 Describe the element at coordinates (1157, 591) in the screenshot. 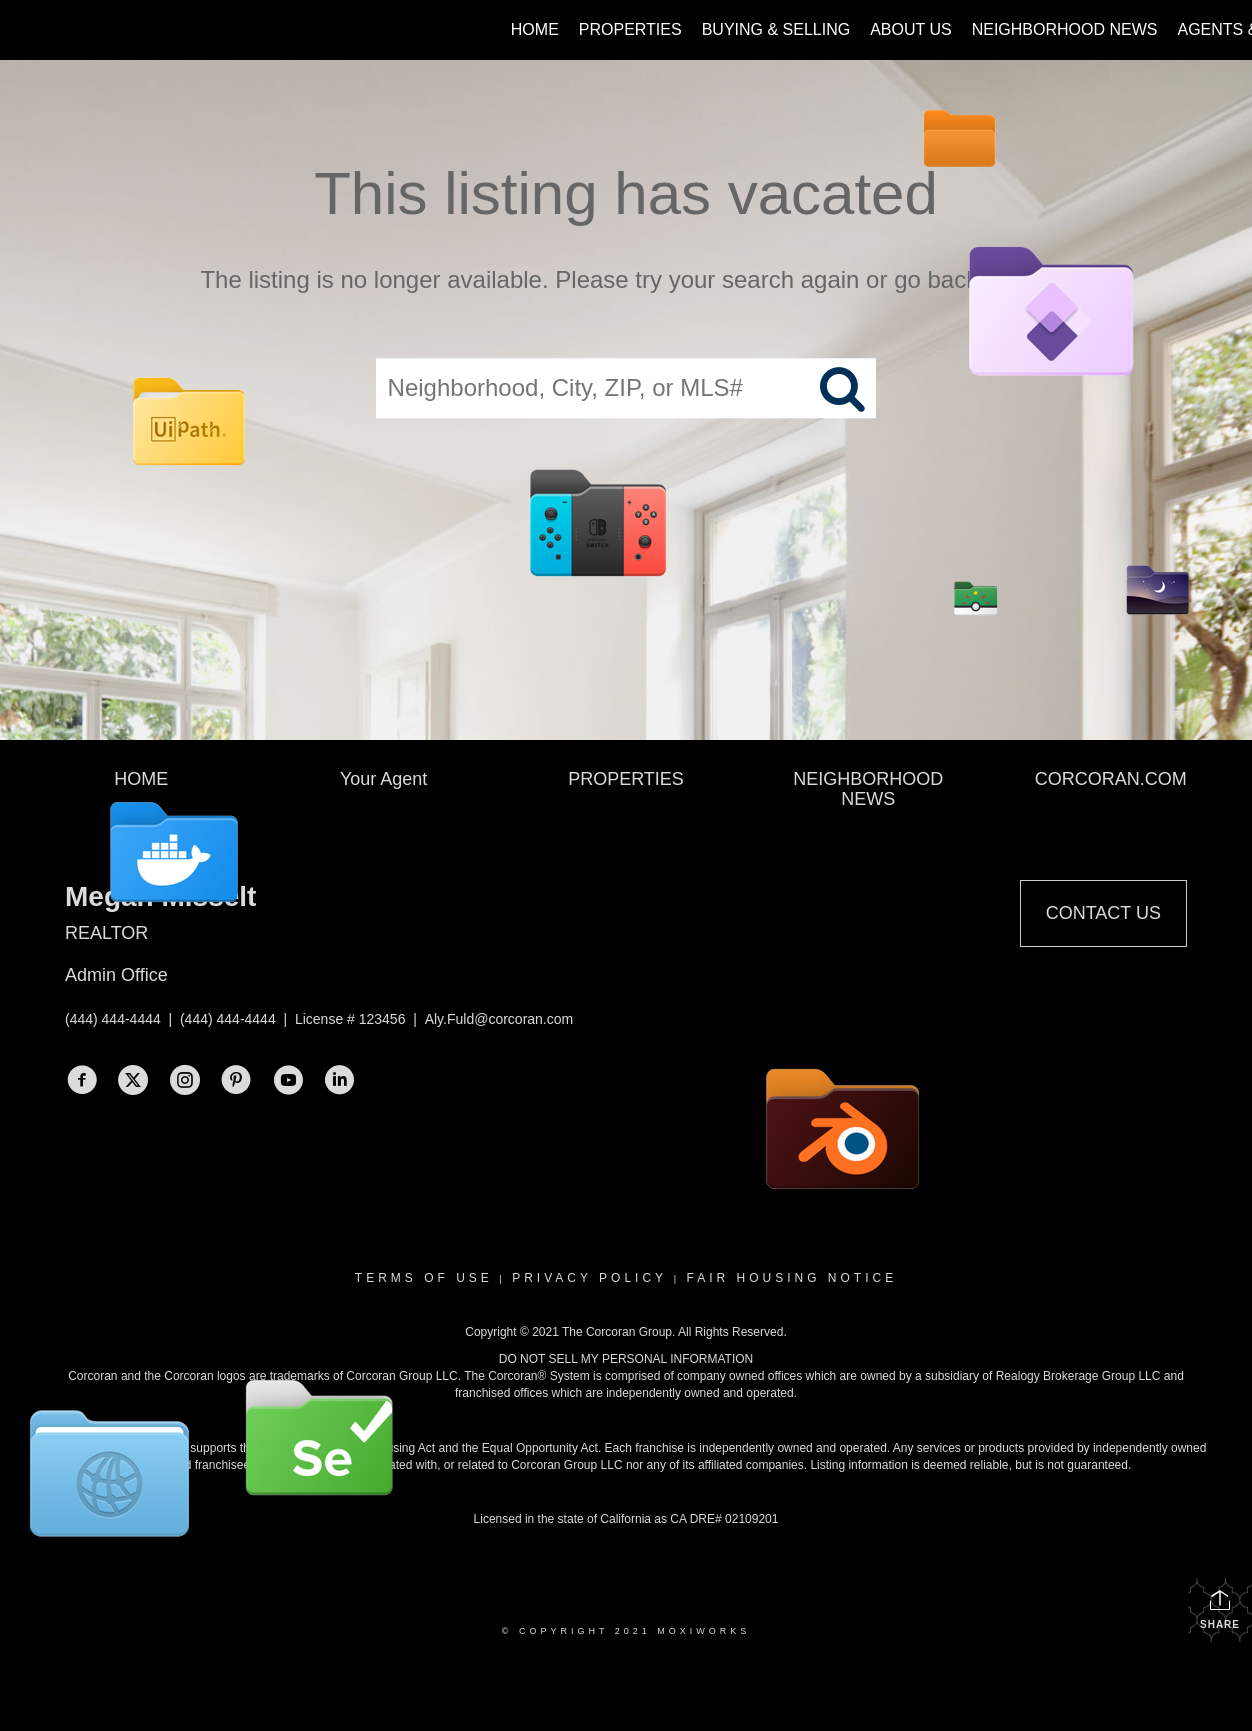

I see `open pictures folder` at that location.